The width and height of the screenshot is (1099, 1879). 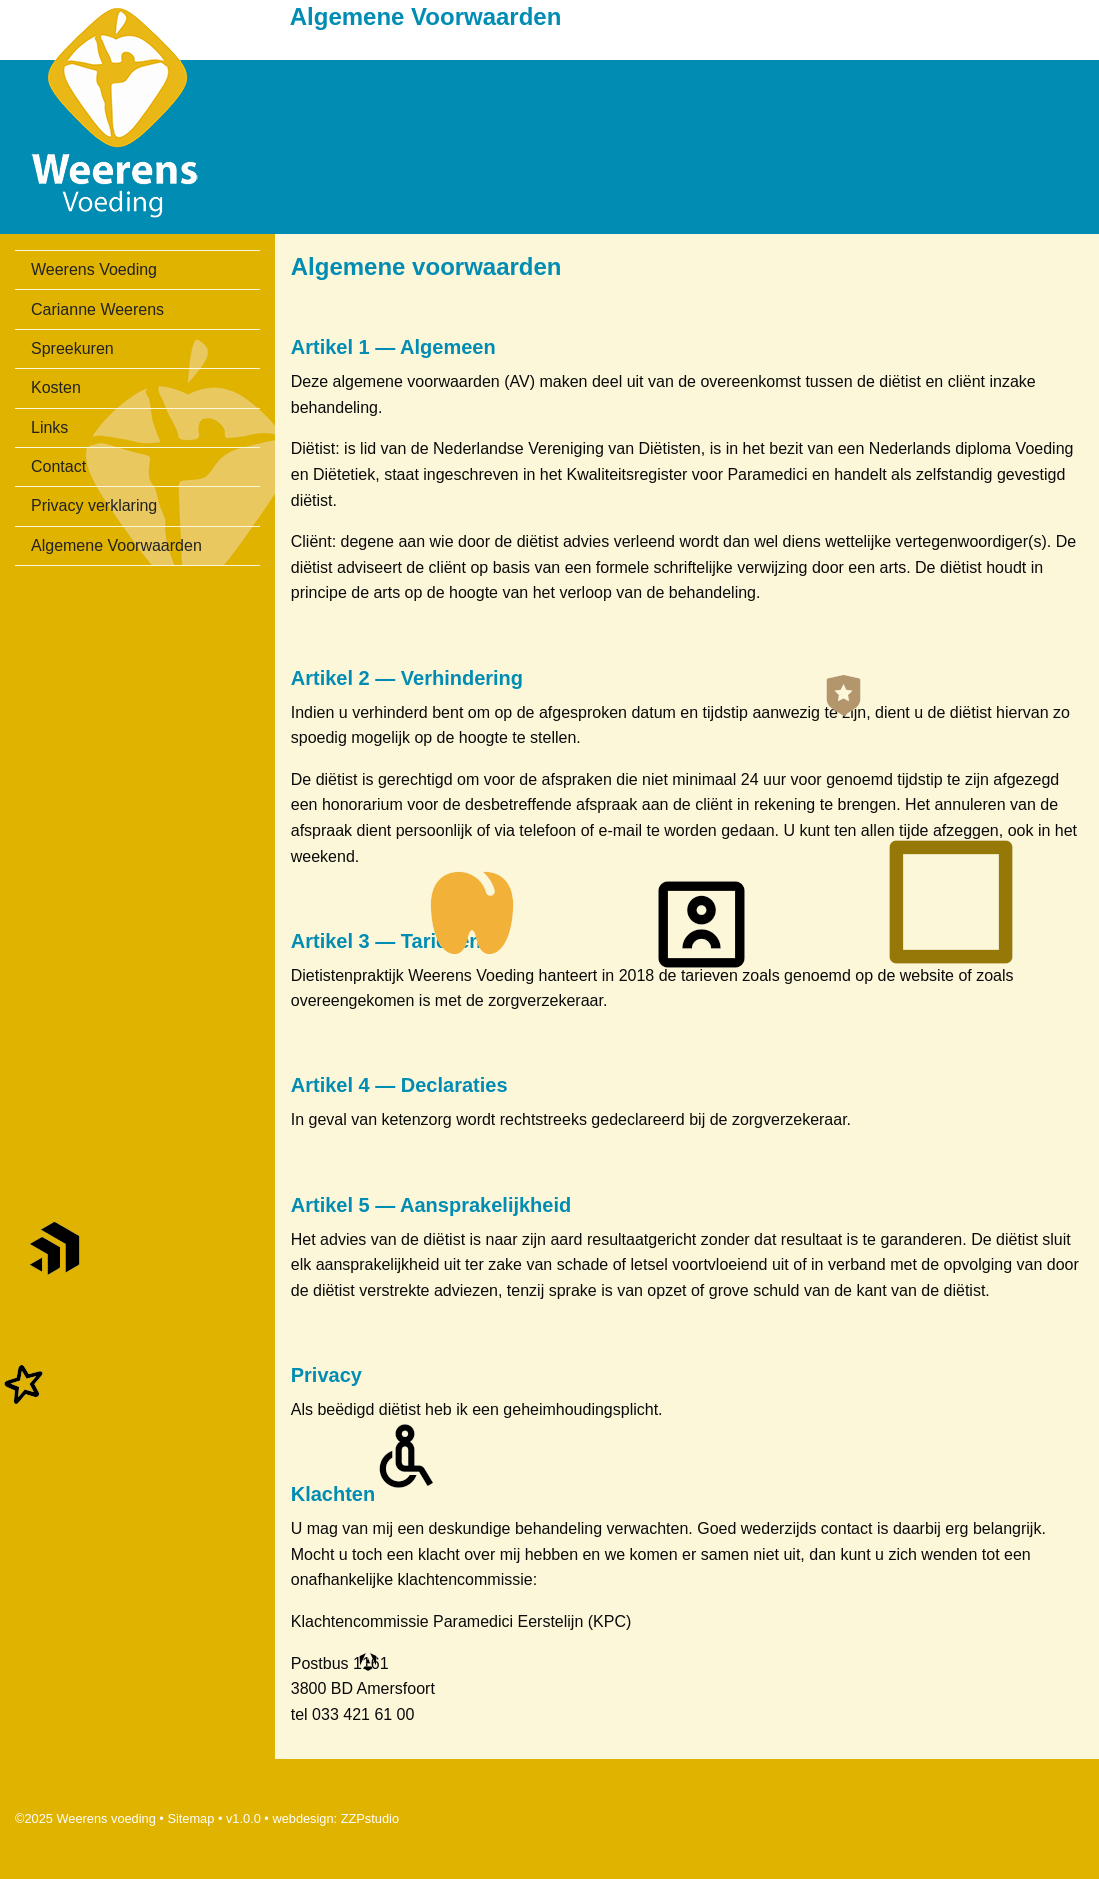 I want to click on indicates wheelchair accessible facilities, so click(x=405, y=1456).